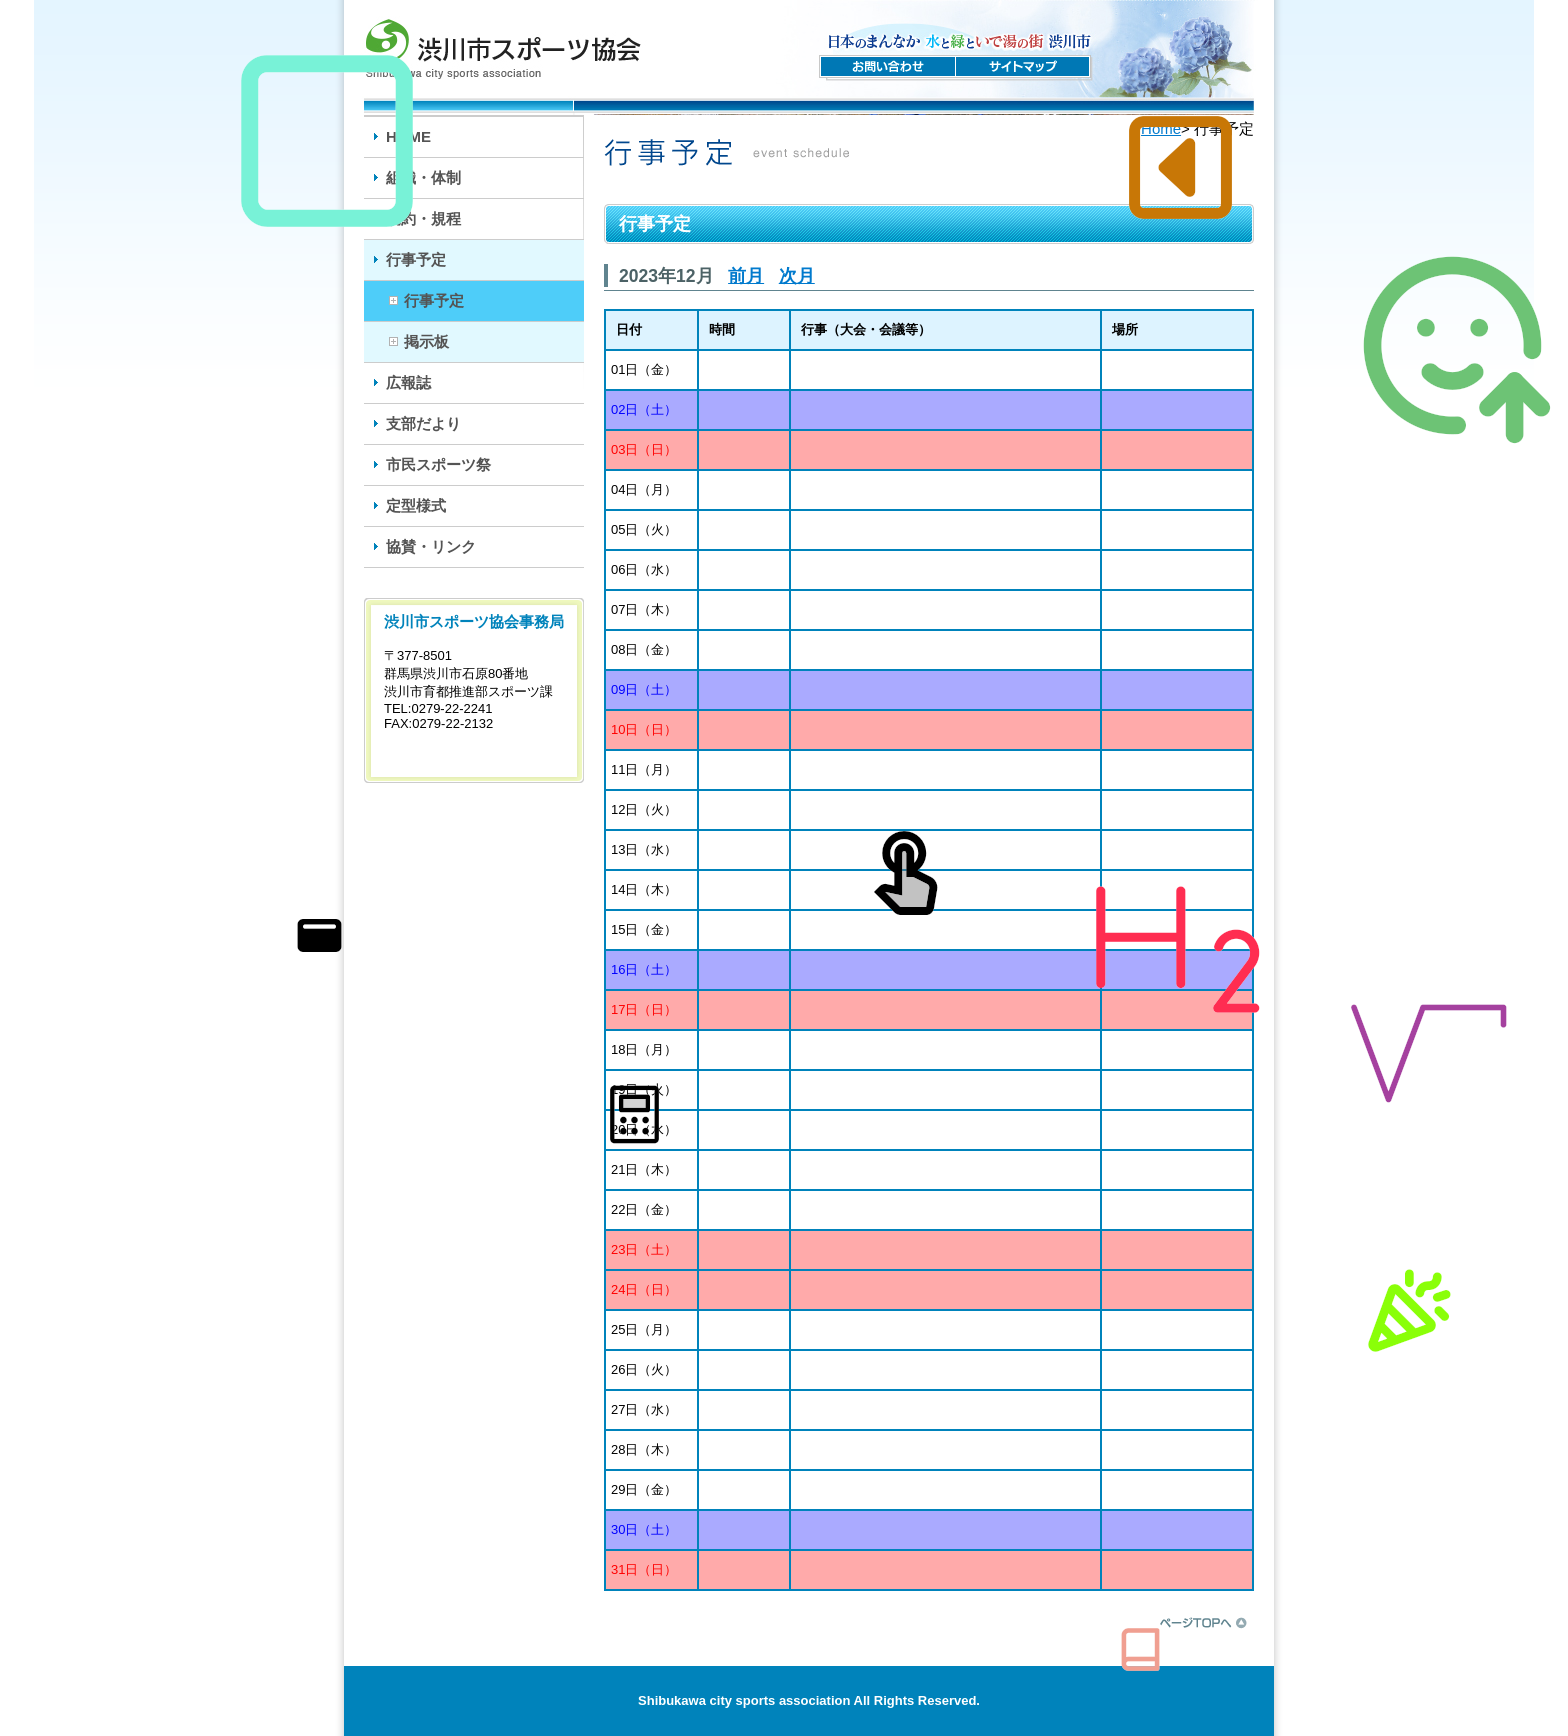 The height and width of the screenshot is (1736, 1568). I want to click on indicates a celebration or achievement, so click(1405, 1315).